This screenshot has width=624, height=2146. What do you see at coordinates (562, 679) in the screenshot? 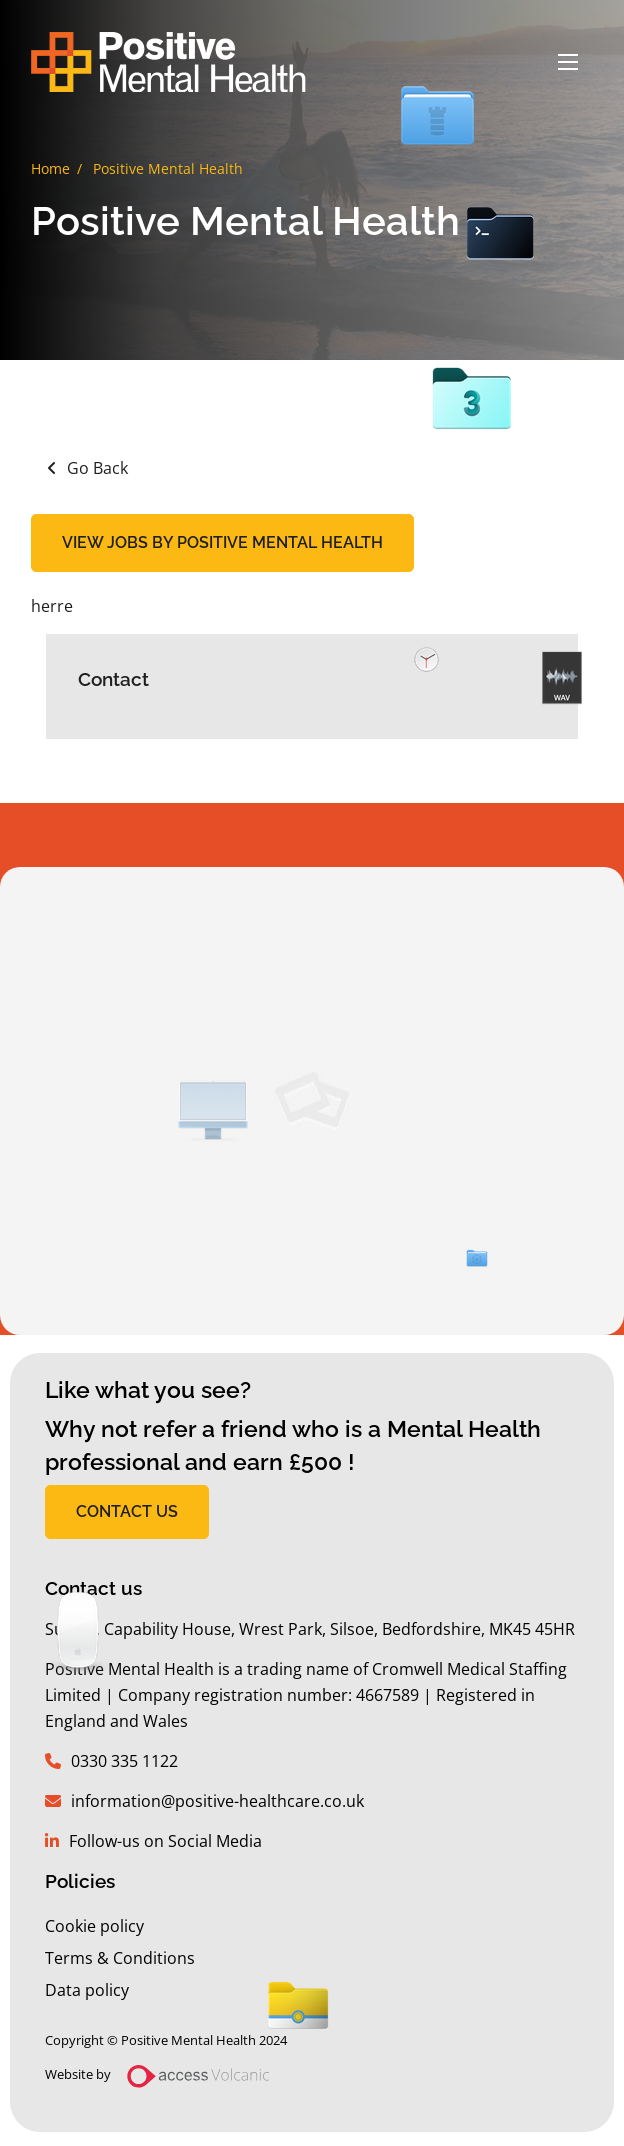
I see `a WAV audio file in GarageBand or Logic Pro` at bounding box center [562, 679].